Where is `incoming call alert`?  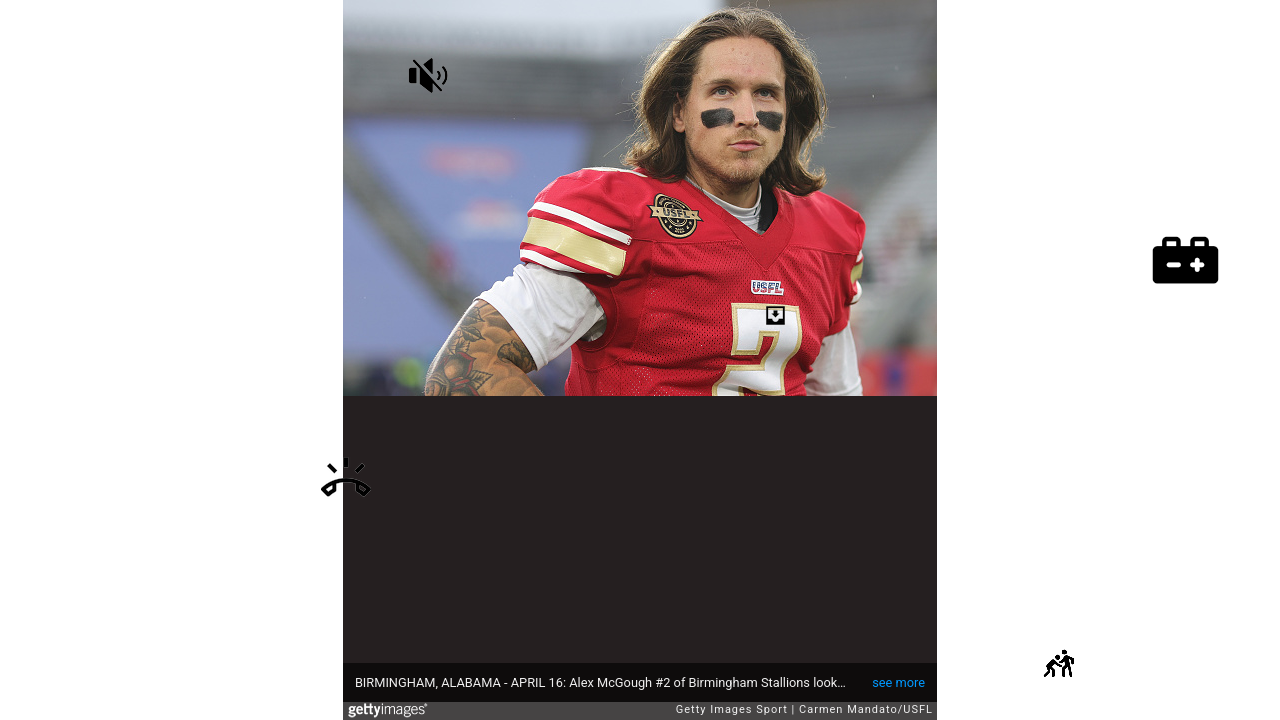 incoming call alert is located at coordinates (346, 478).